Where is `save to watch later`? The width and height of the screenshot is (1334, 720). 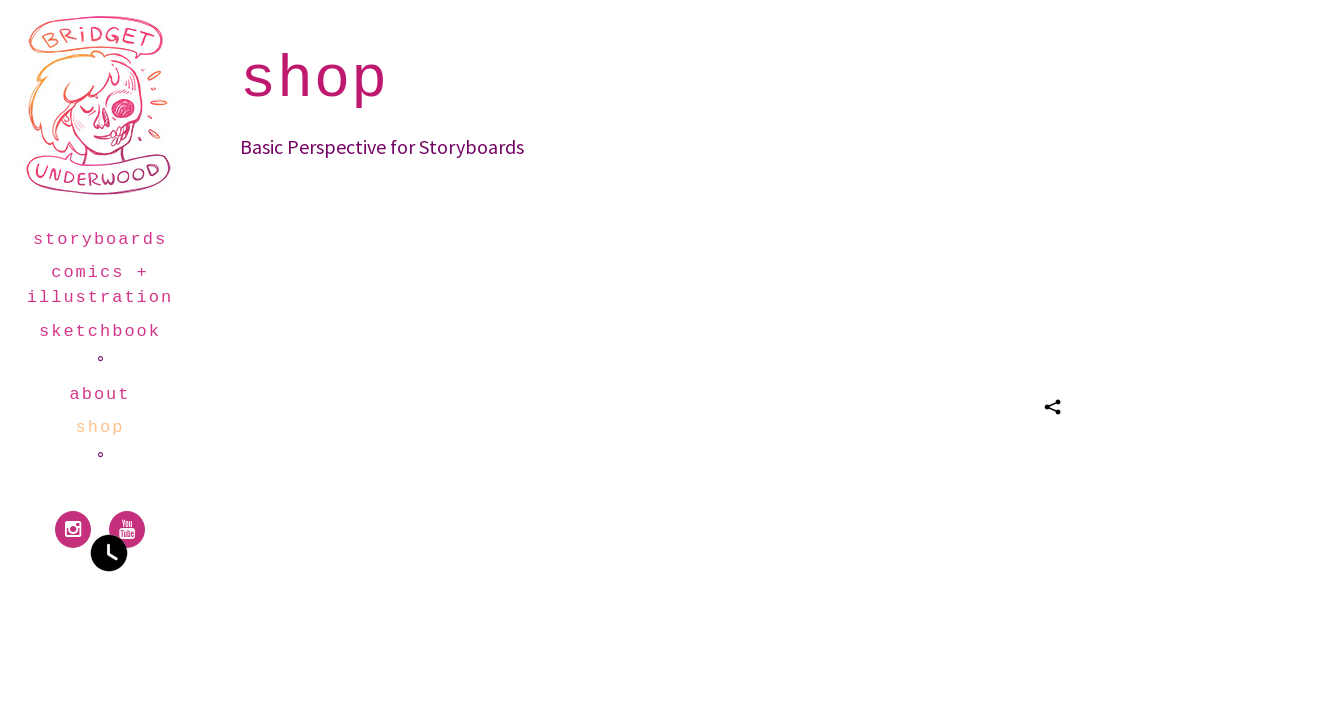
save to watch later is located at coordinates (109, 553).